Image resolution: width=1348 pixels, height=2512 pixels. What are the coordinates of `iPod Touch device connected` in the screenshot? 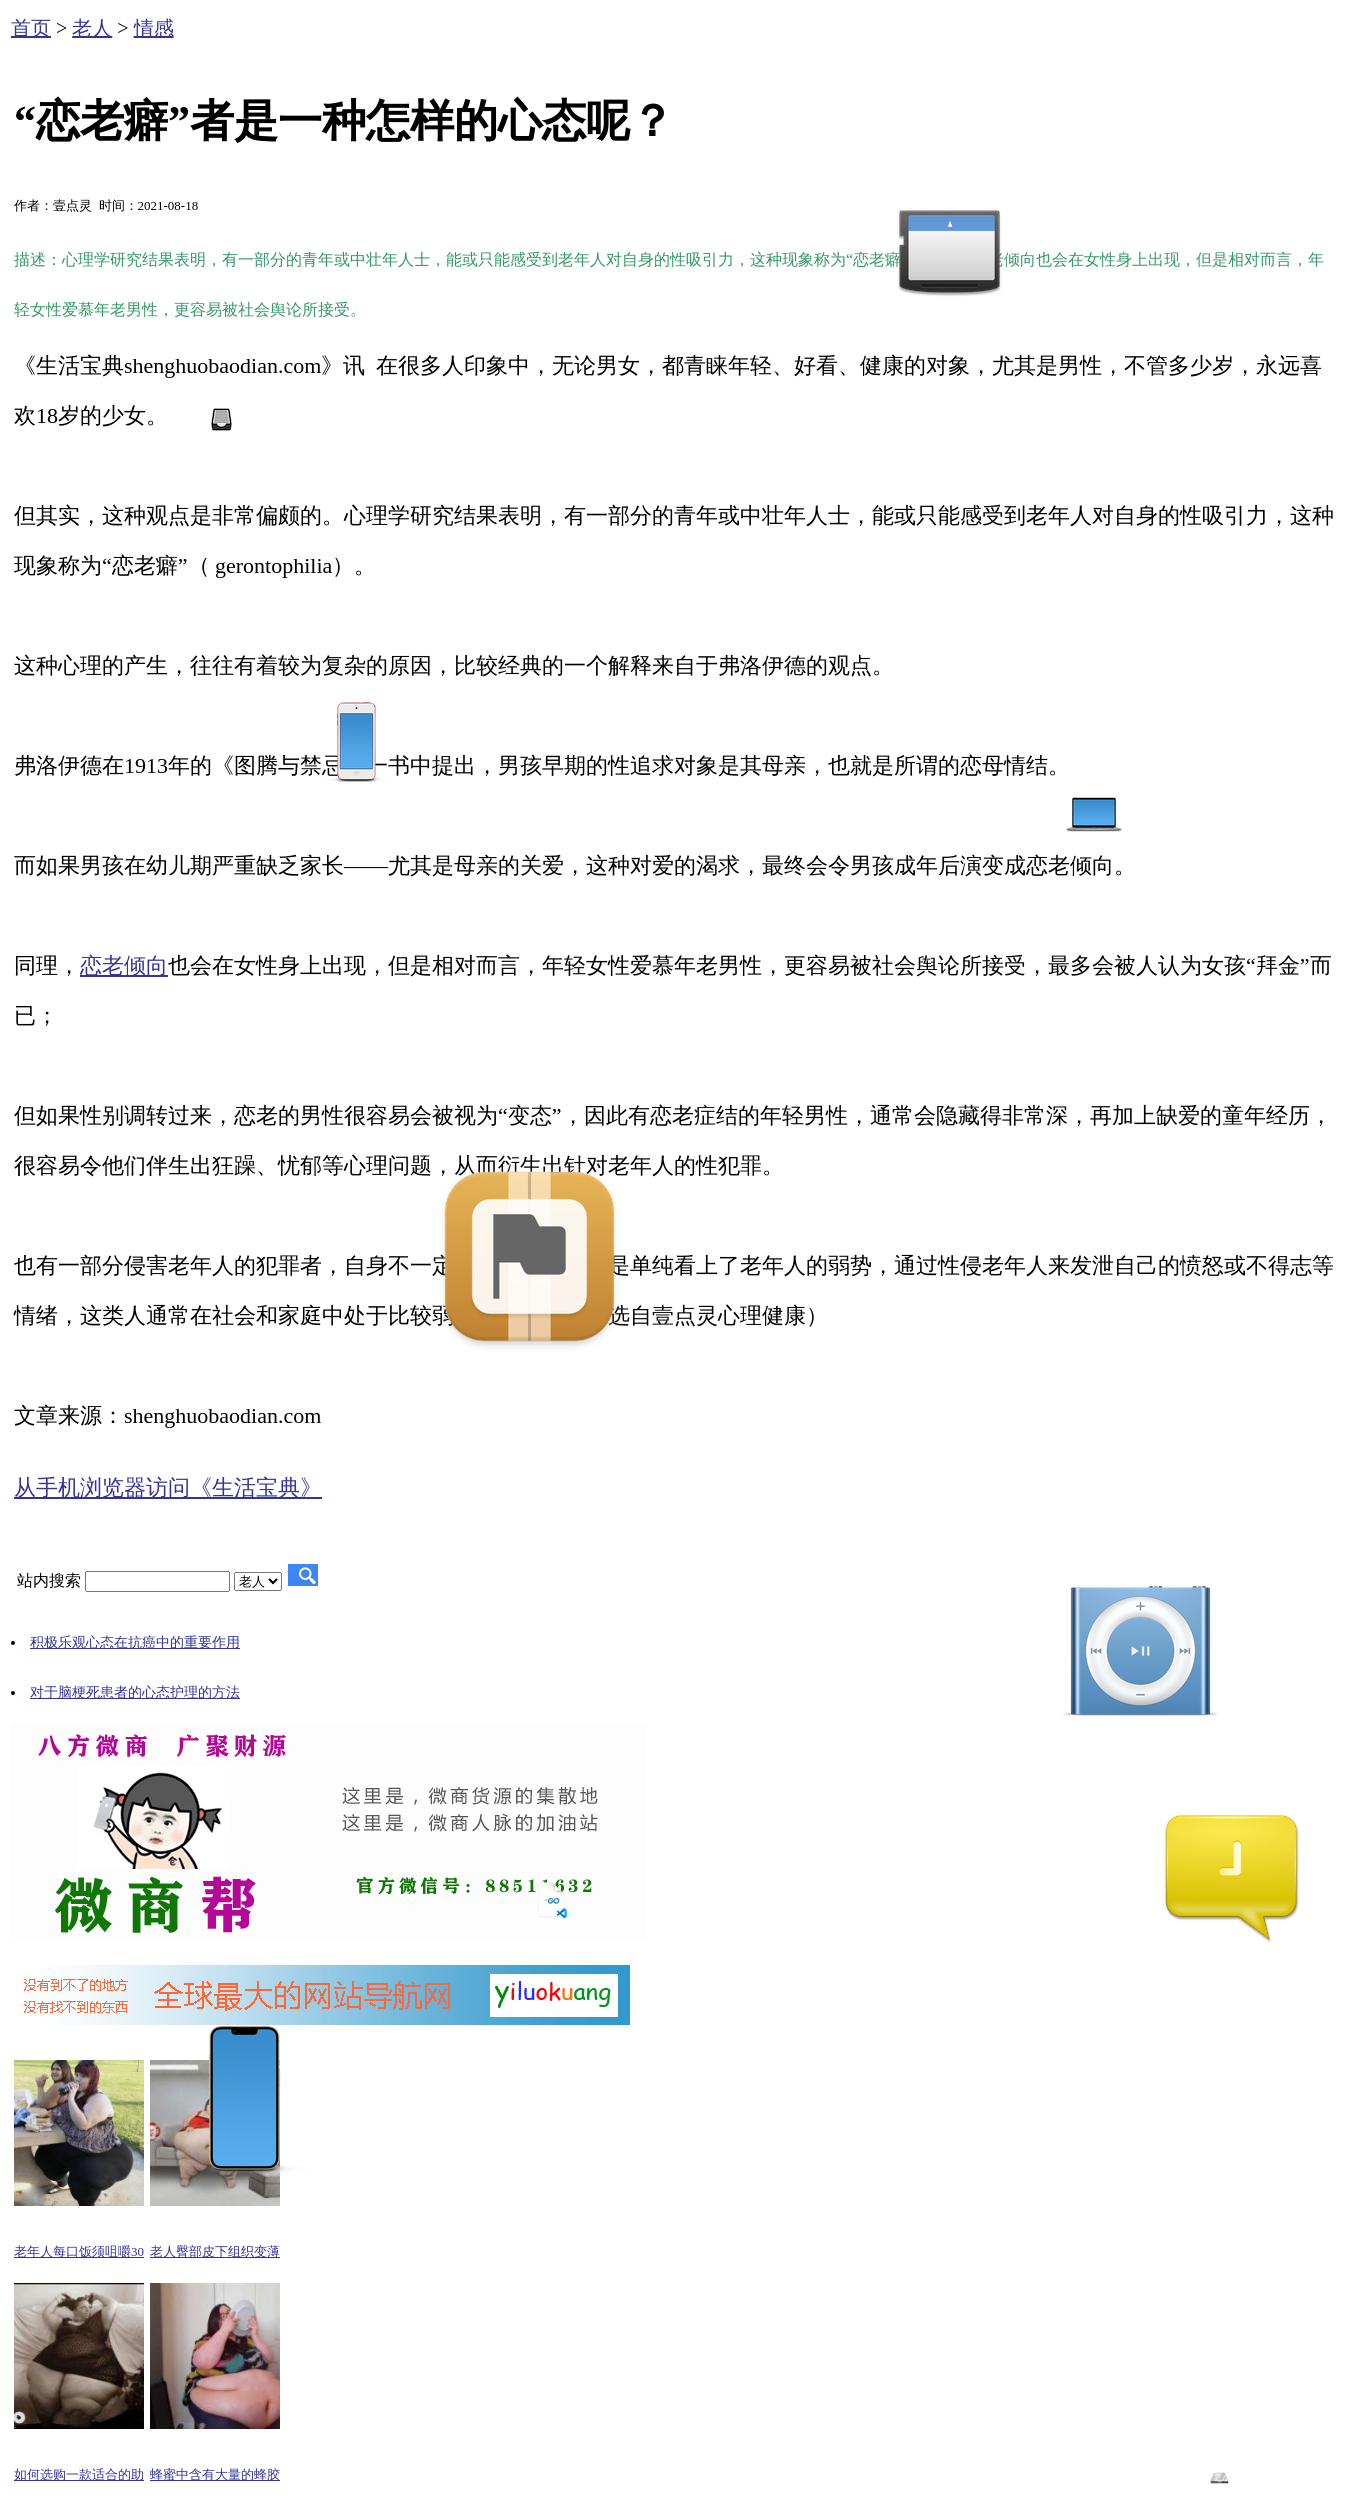 It's located at (356, 742).